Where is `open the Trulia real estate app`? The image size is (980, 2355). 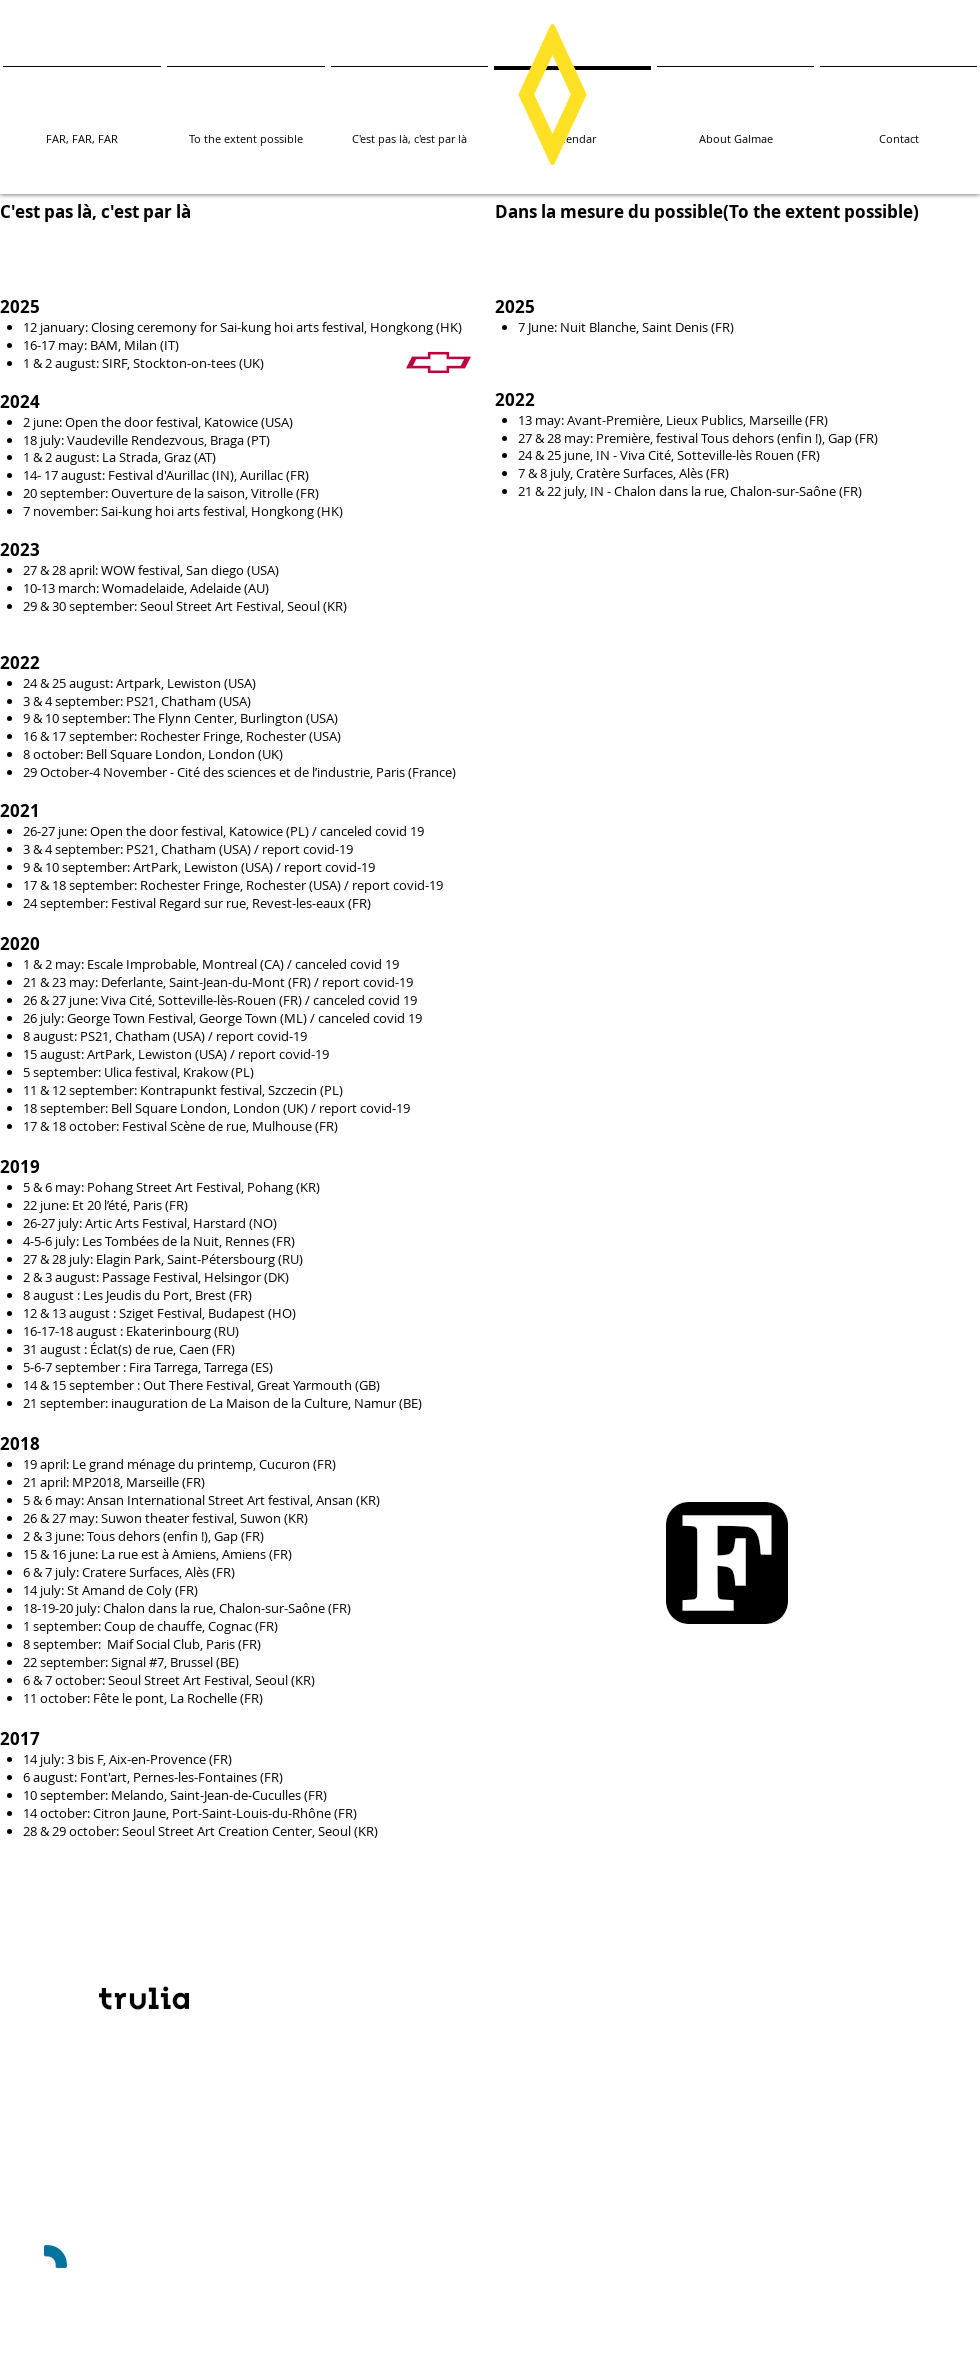
open the Trulia real estate app is located at coordinates (144, 1998).